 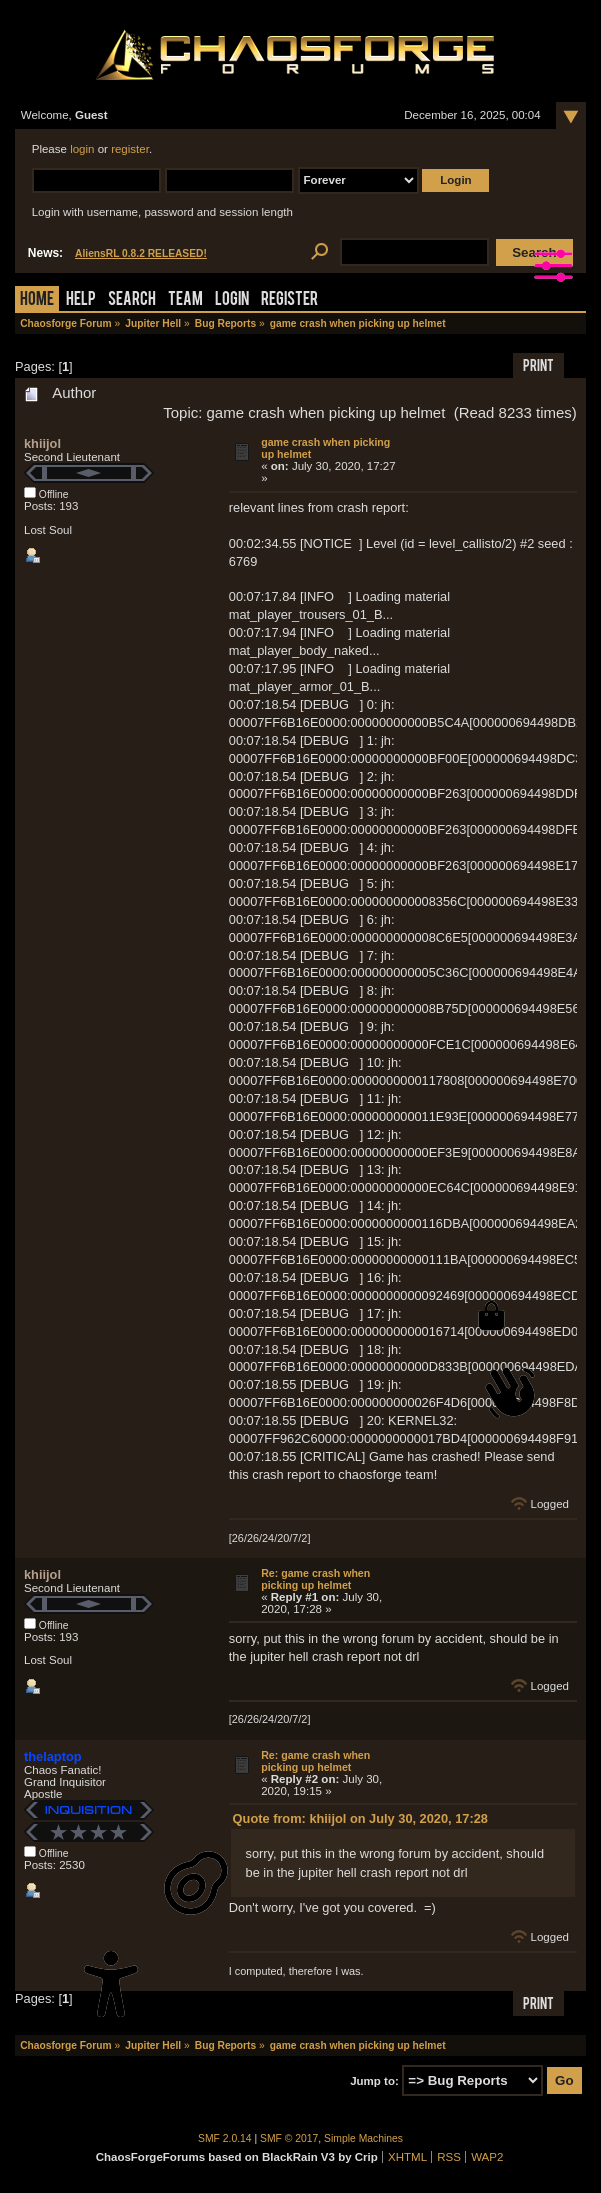 I want to click on view your shopping bag, so click(x=491, y=1317).